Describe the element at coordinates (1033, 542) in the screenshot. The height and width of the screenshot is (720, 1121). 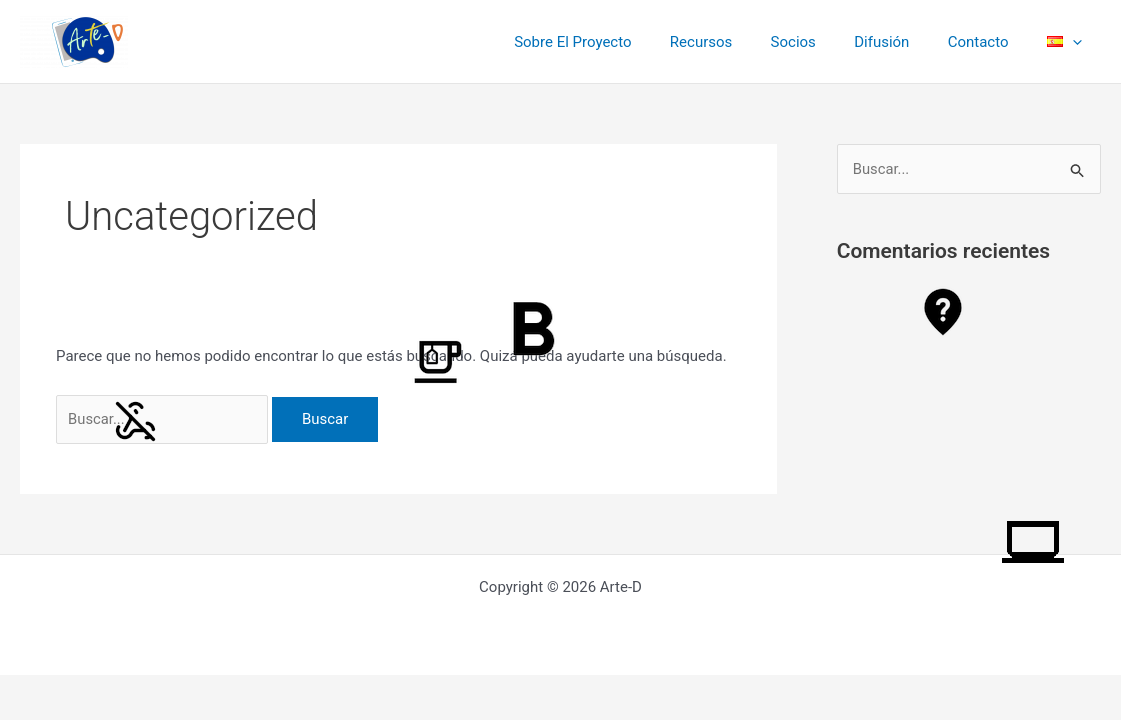
I see `access laptop or computer settings` at that location.